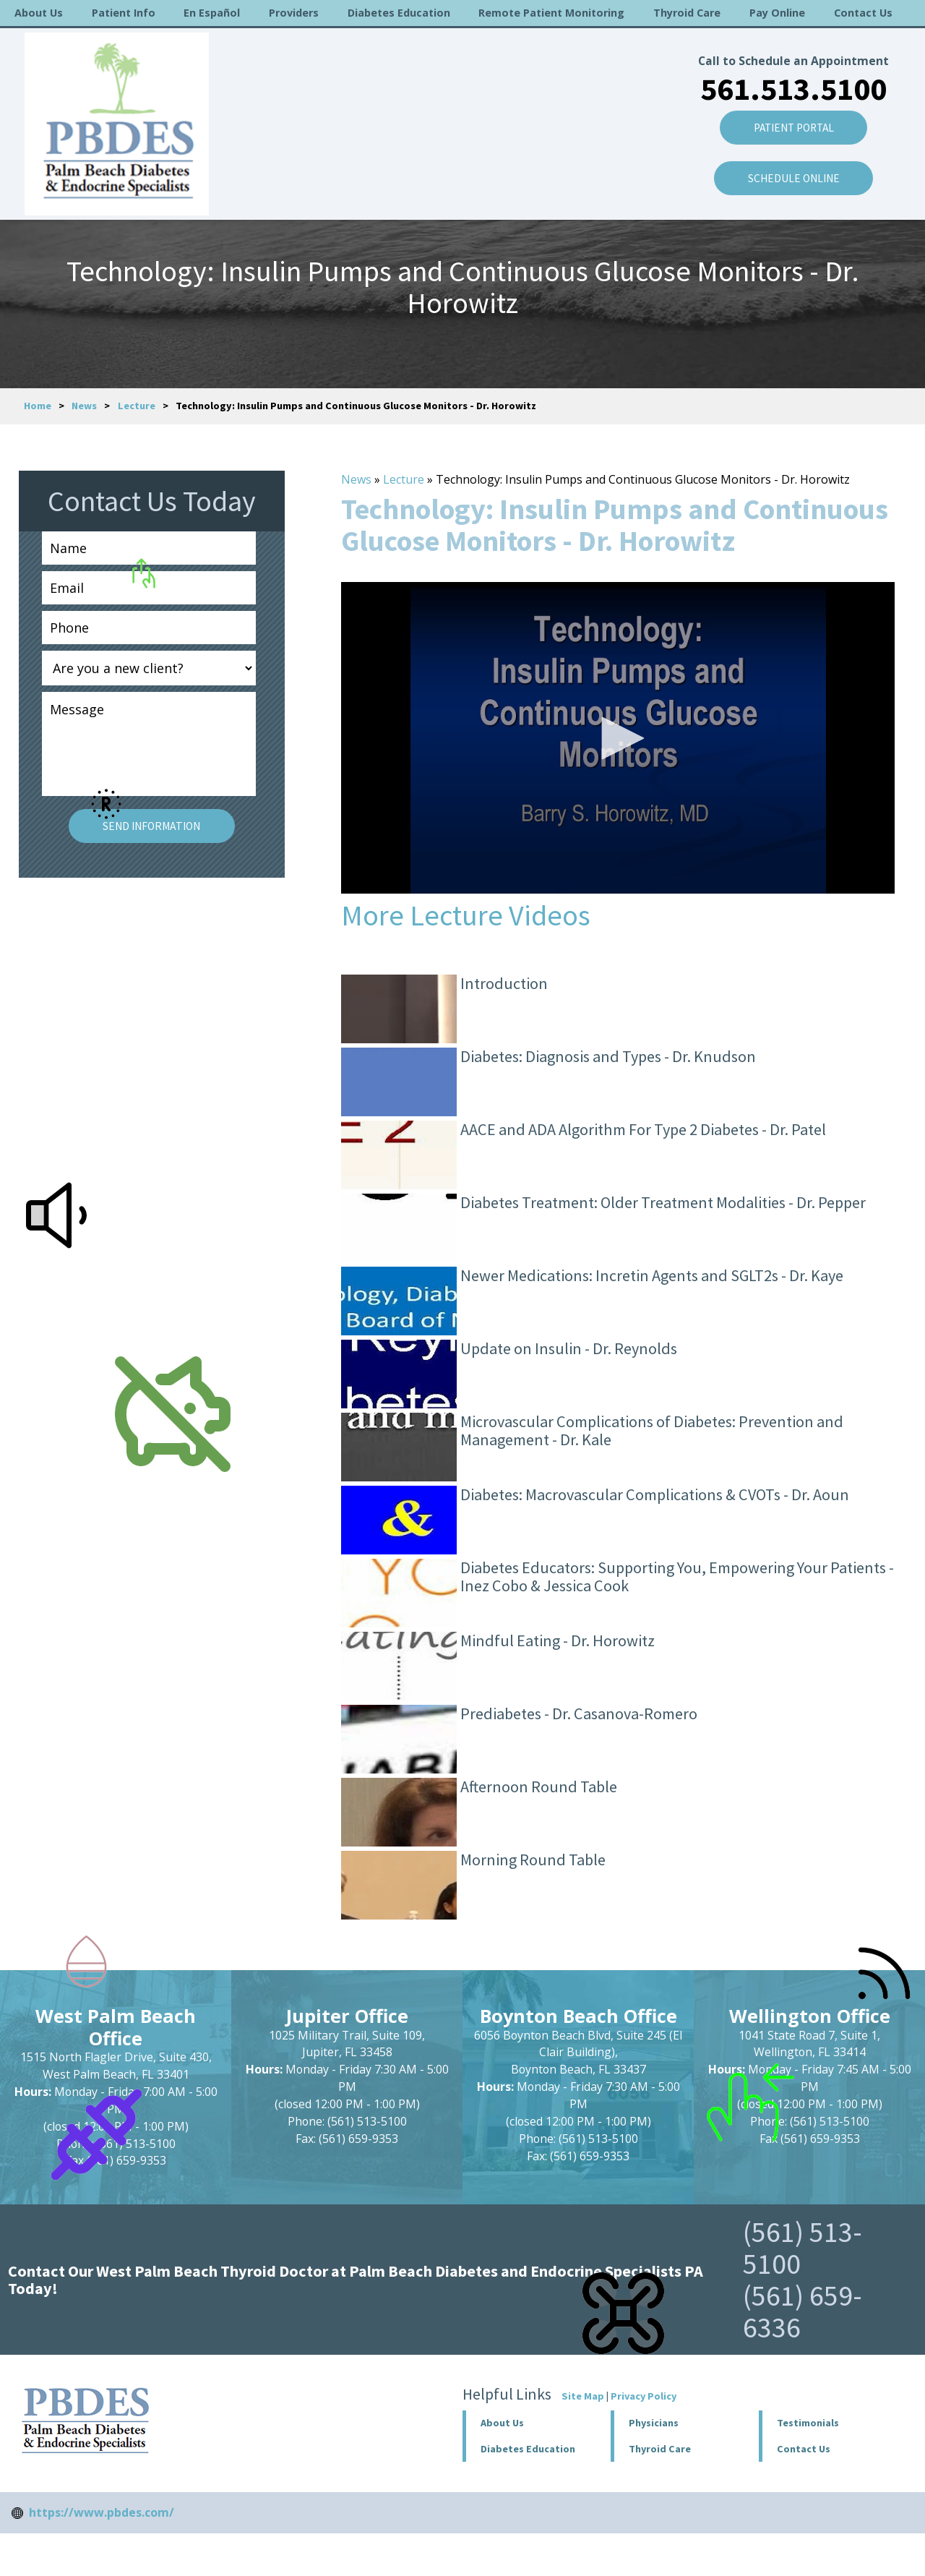 The width and height of the screenshot is (925, 2576). What do you see at coordinates (173, 1414) in the screenshot?
I see `disable piggy bank or savings feature` at bounding box center [173, 1414].